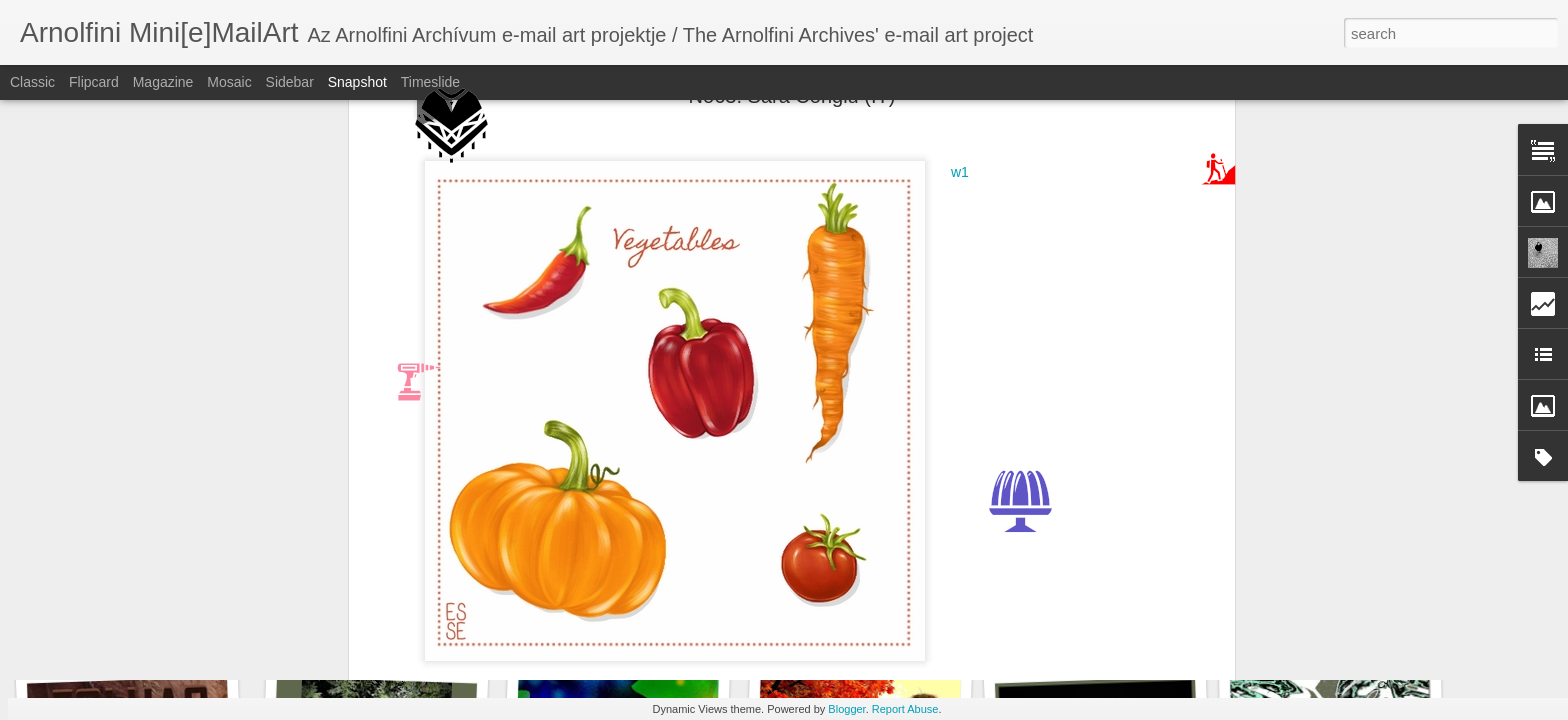 The width and height of the screenshot is (1568, 720). Describe the element at coordinates (1020, 497) in the screenshot. I see `dessert or sweet treat category in a game menu` at that location.